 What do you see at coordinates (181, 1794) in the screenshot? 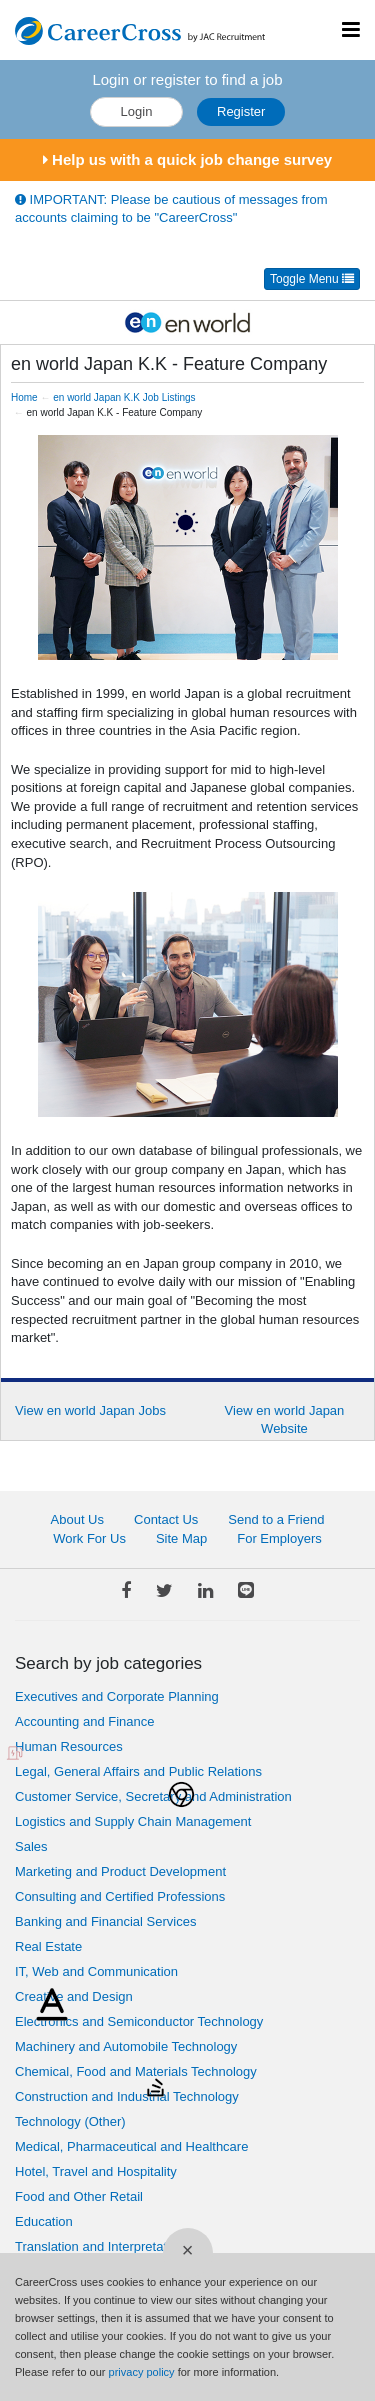
I see `open Google Chrome browser` at bounding box center [181, 1794].